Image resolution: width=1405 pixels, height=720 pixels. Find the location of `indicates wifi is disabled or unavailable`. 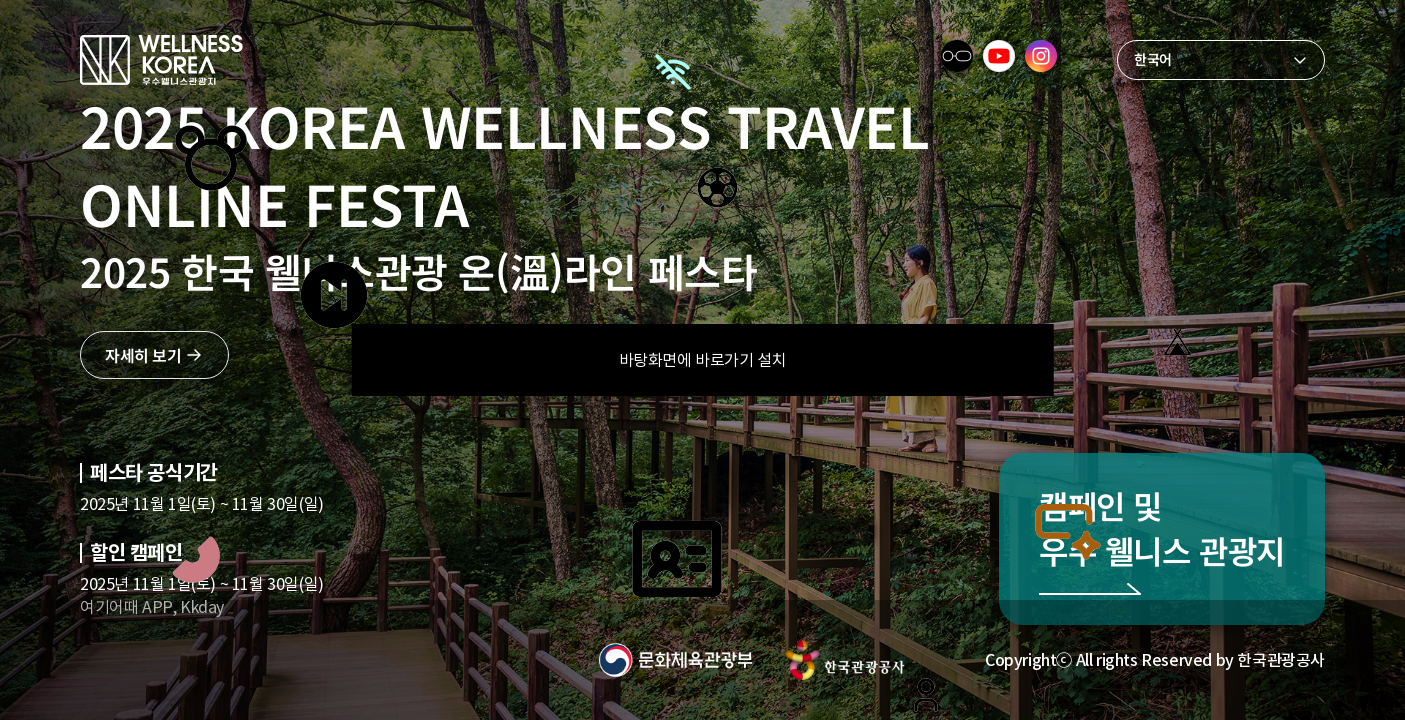

indicates wifi is disabled or unavailable is located at coordinates (673, 72).